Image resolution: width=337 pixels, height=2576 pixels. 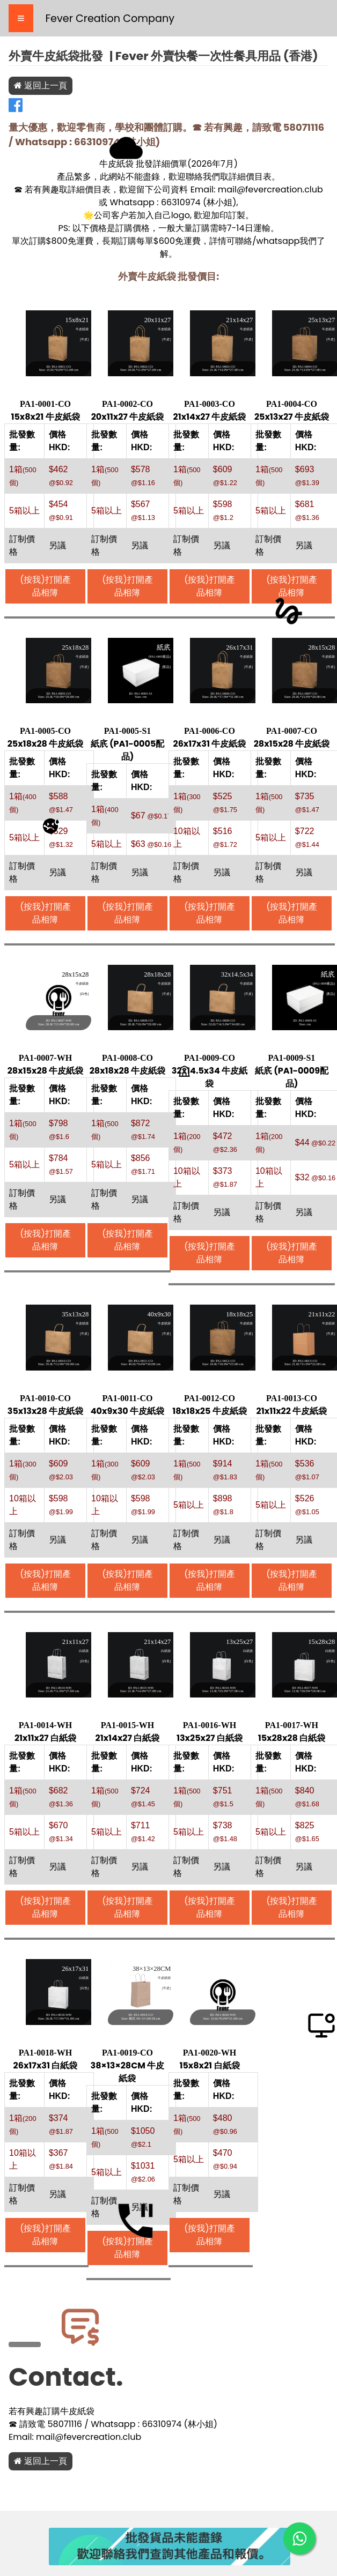 What do you see at coordinates (135, 2221) in the screenshot?
I see `call on hold` at bounding box center [135, 2221].